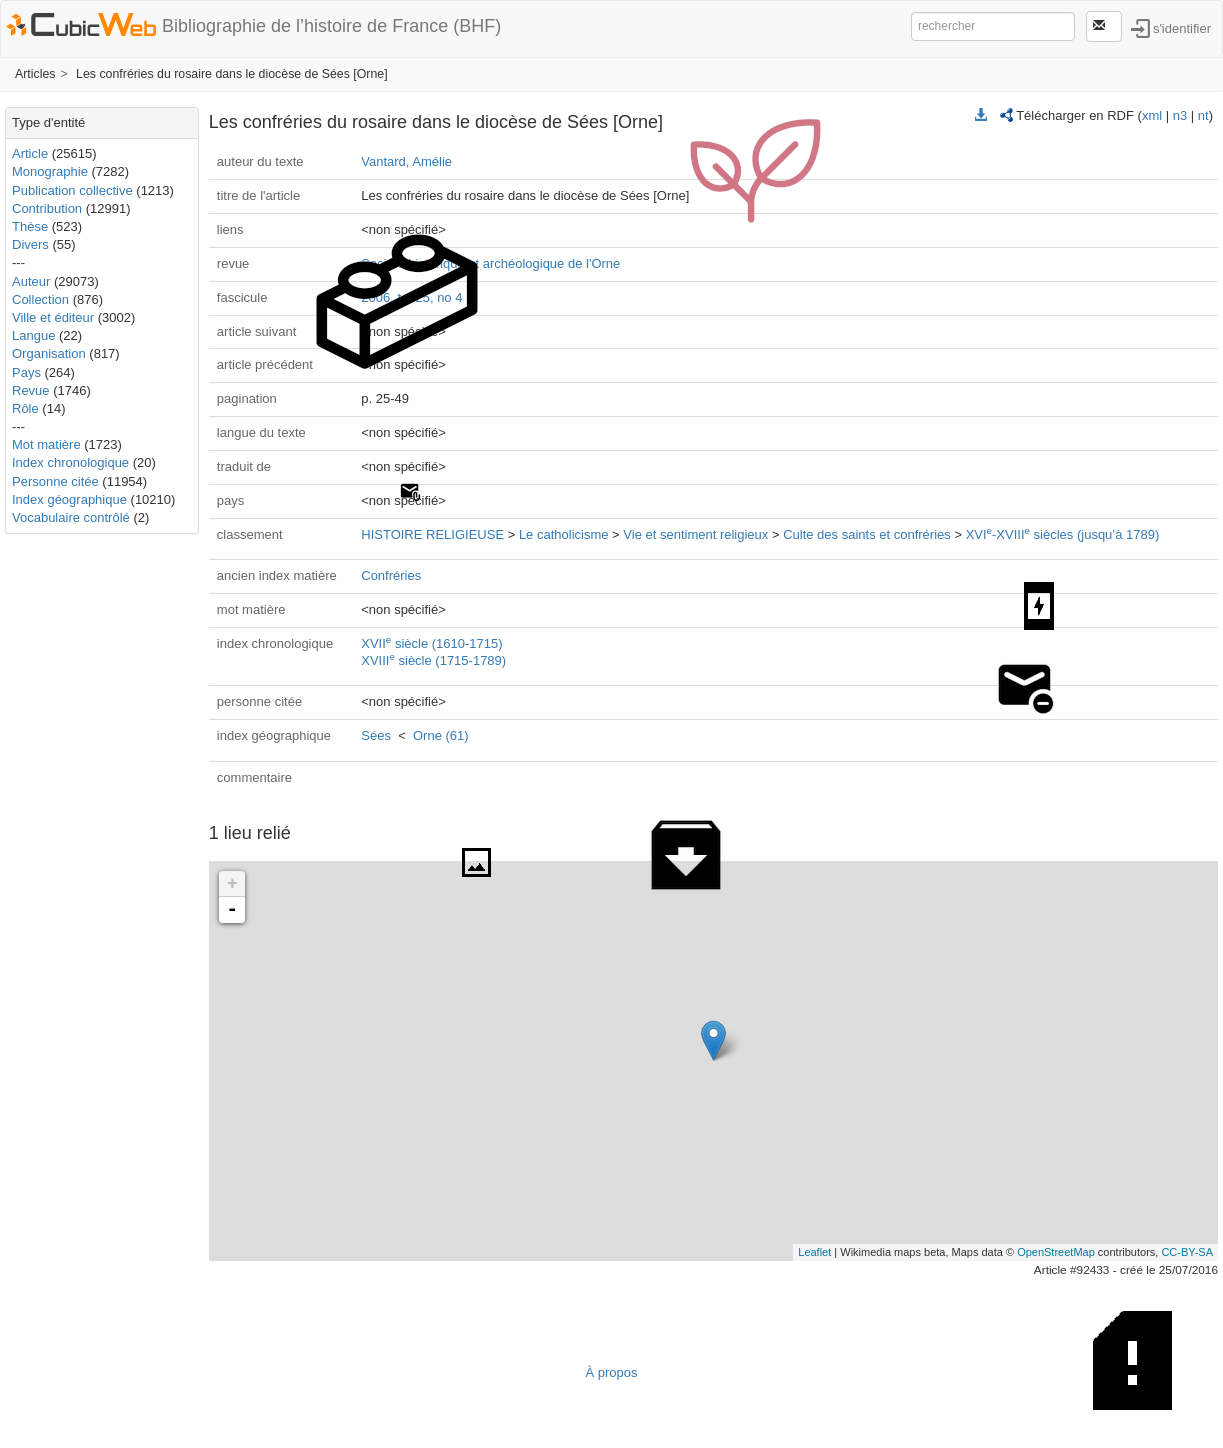  I want to click on sd card error or storage issue detected, so click(1132, 1360).